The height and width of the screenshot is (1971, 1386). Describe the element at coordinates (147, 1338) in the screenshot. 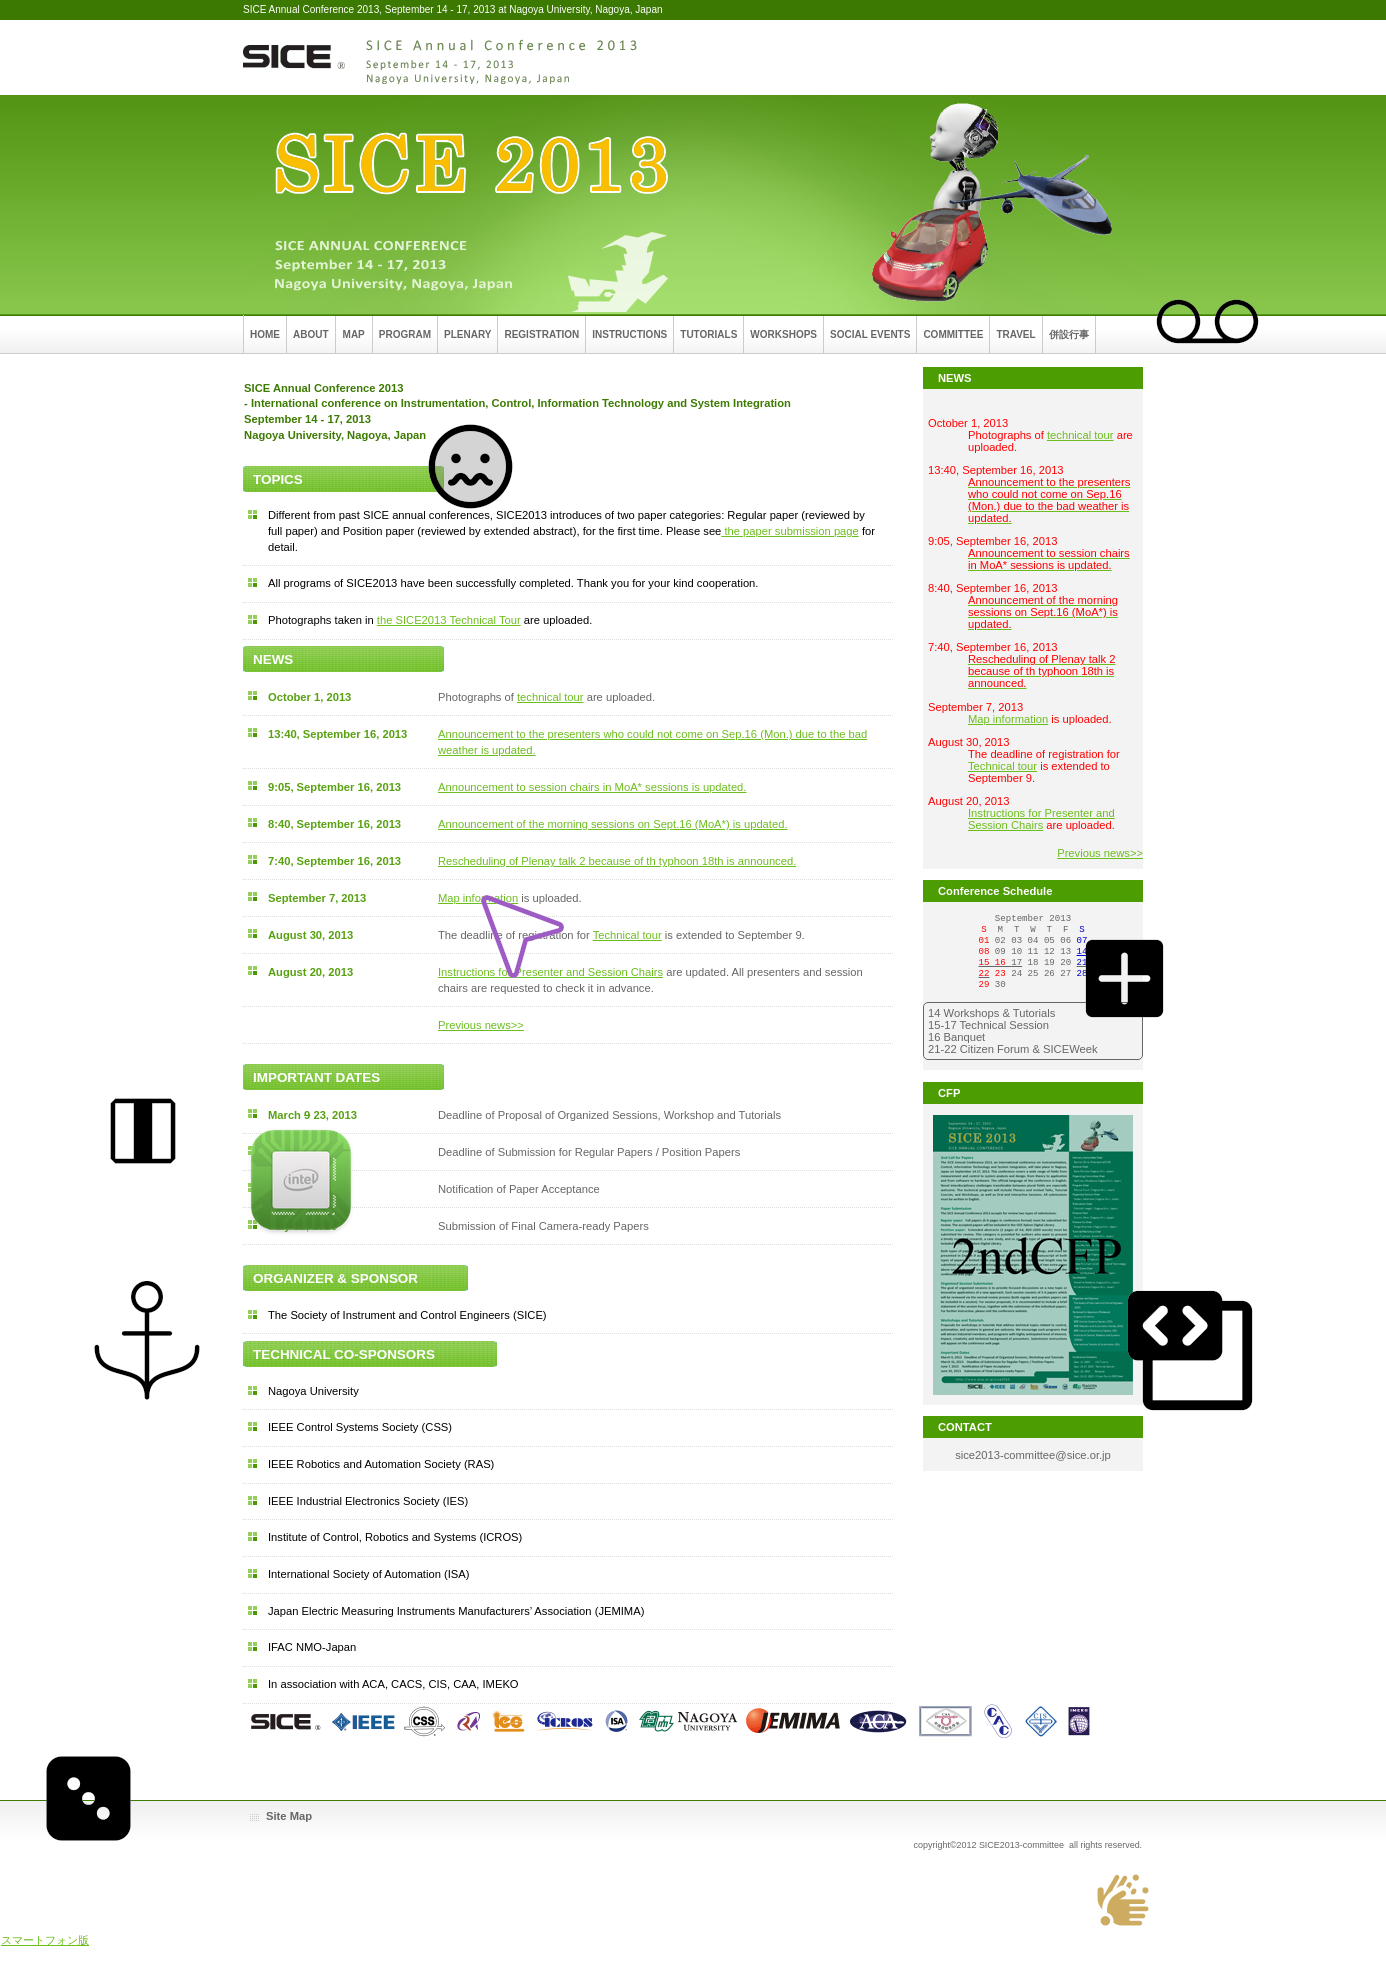

I see `anchor link to a specific section on the page` at that location.